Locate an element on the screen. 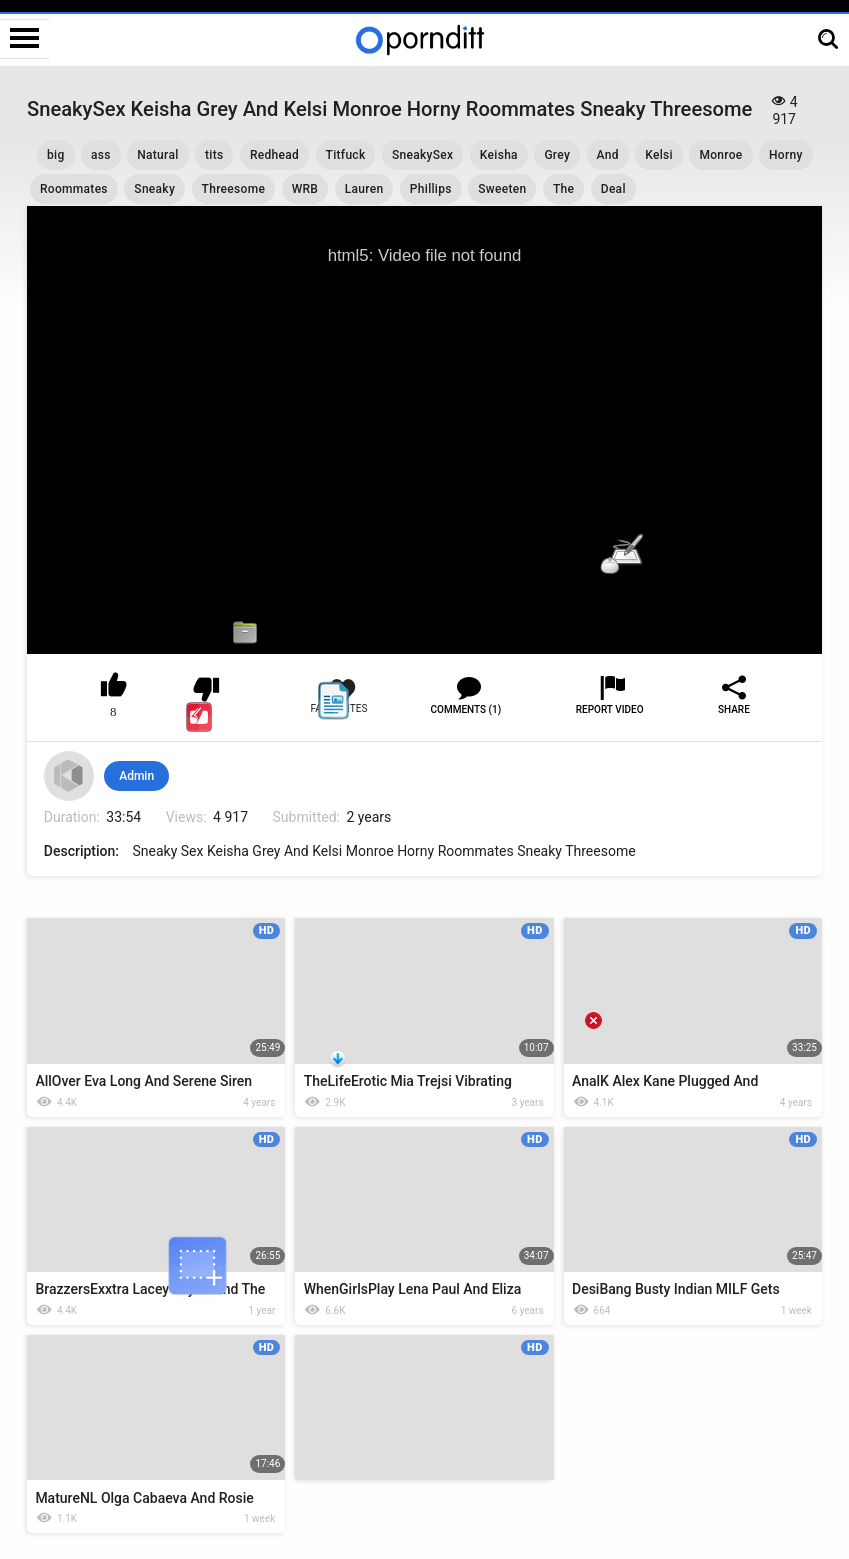 This screenshot has width=849, height=1559. configure mouse and tablet settings is located at coordinates (621, 554).